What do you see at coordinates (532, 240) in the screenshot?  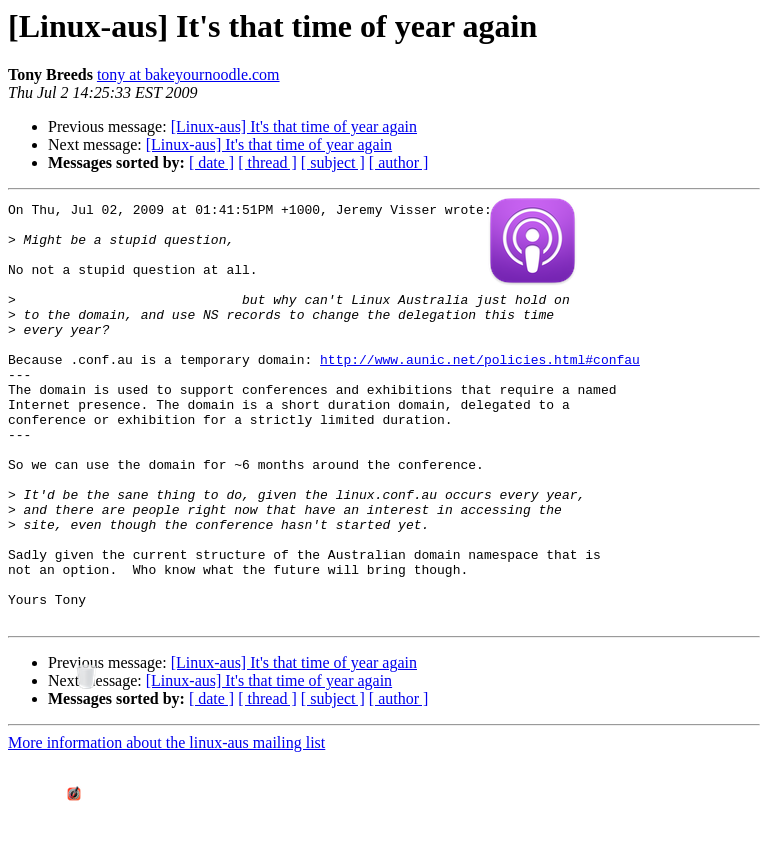 I see `open the Apple Podcasts app` at bounding box center [532, 240].